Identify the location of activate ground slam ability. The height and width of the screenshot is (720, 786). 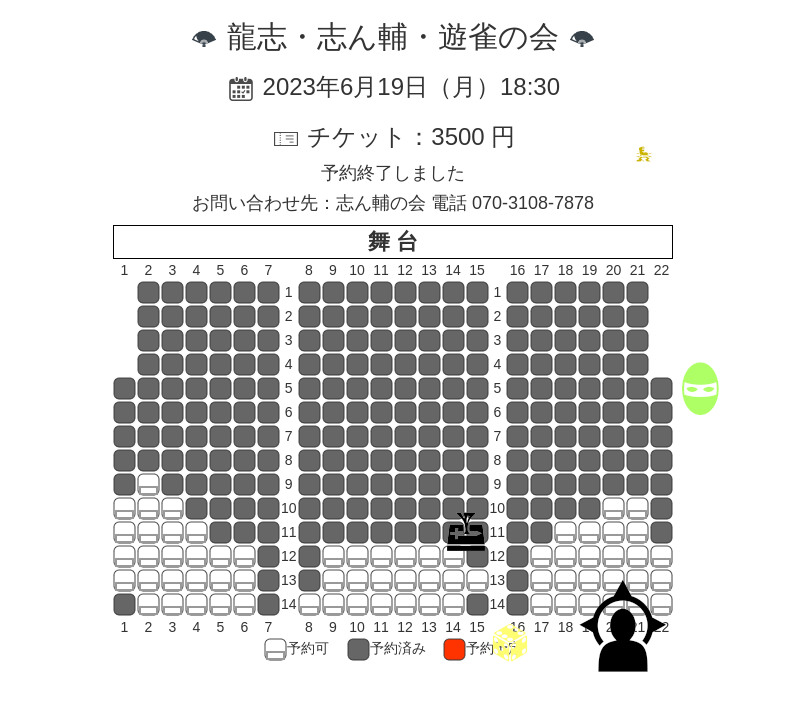
(644, 154).